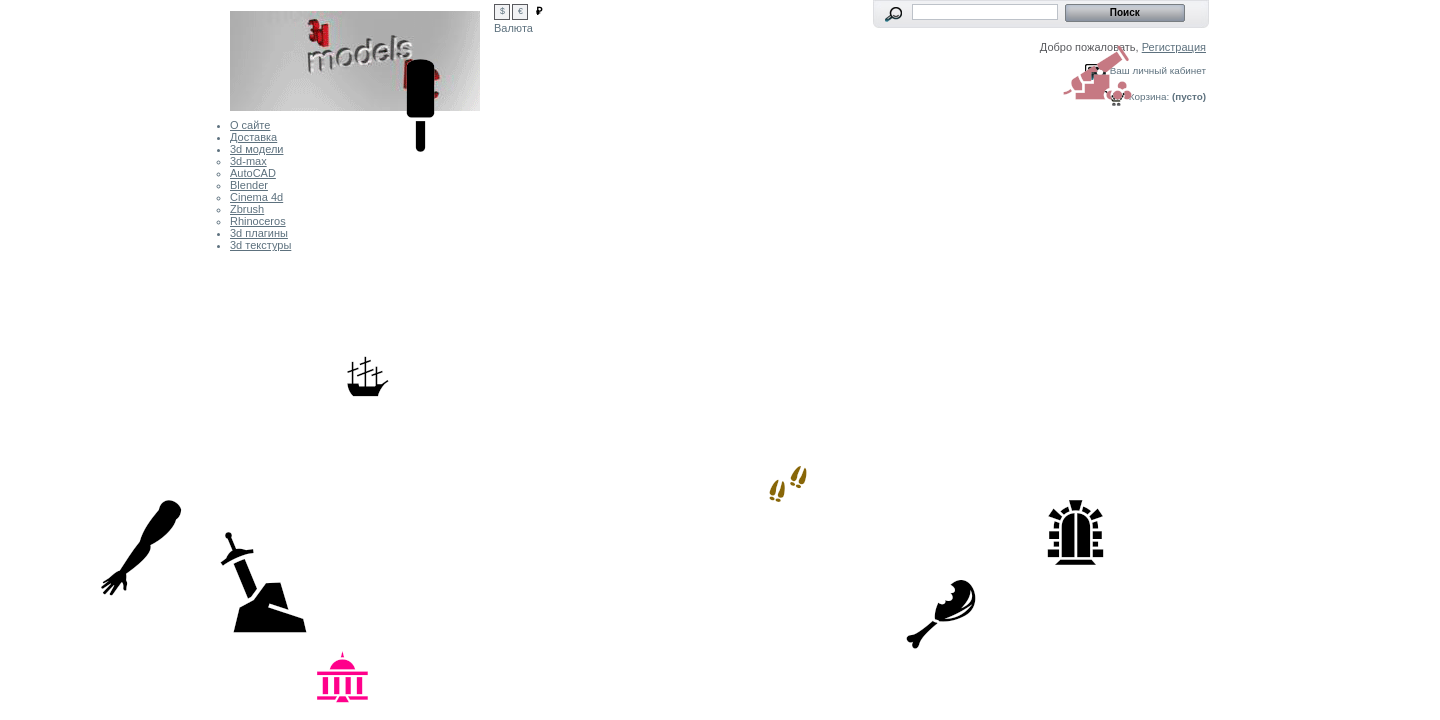 The width and height of the screenshot is (1440, 720). I want to click on food or hunger indicator in a game, so click(941, 614).